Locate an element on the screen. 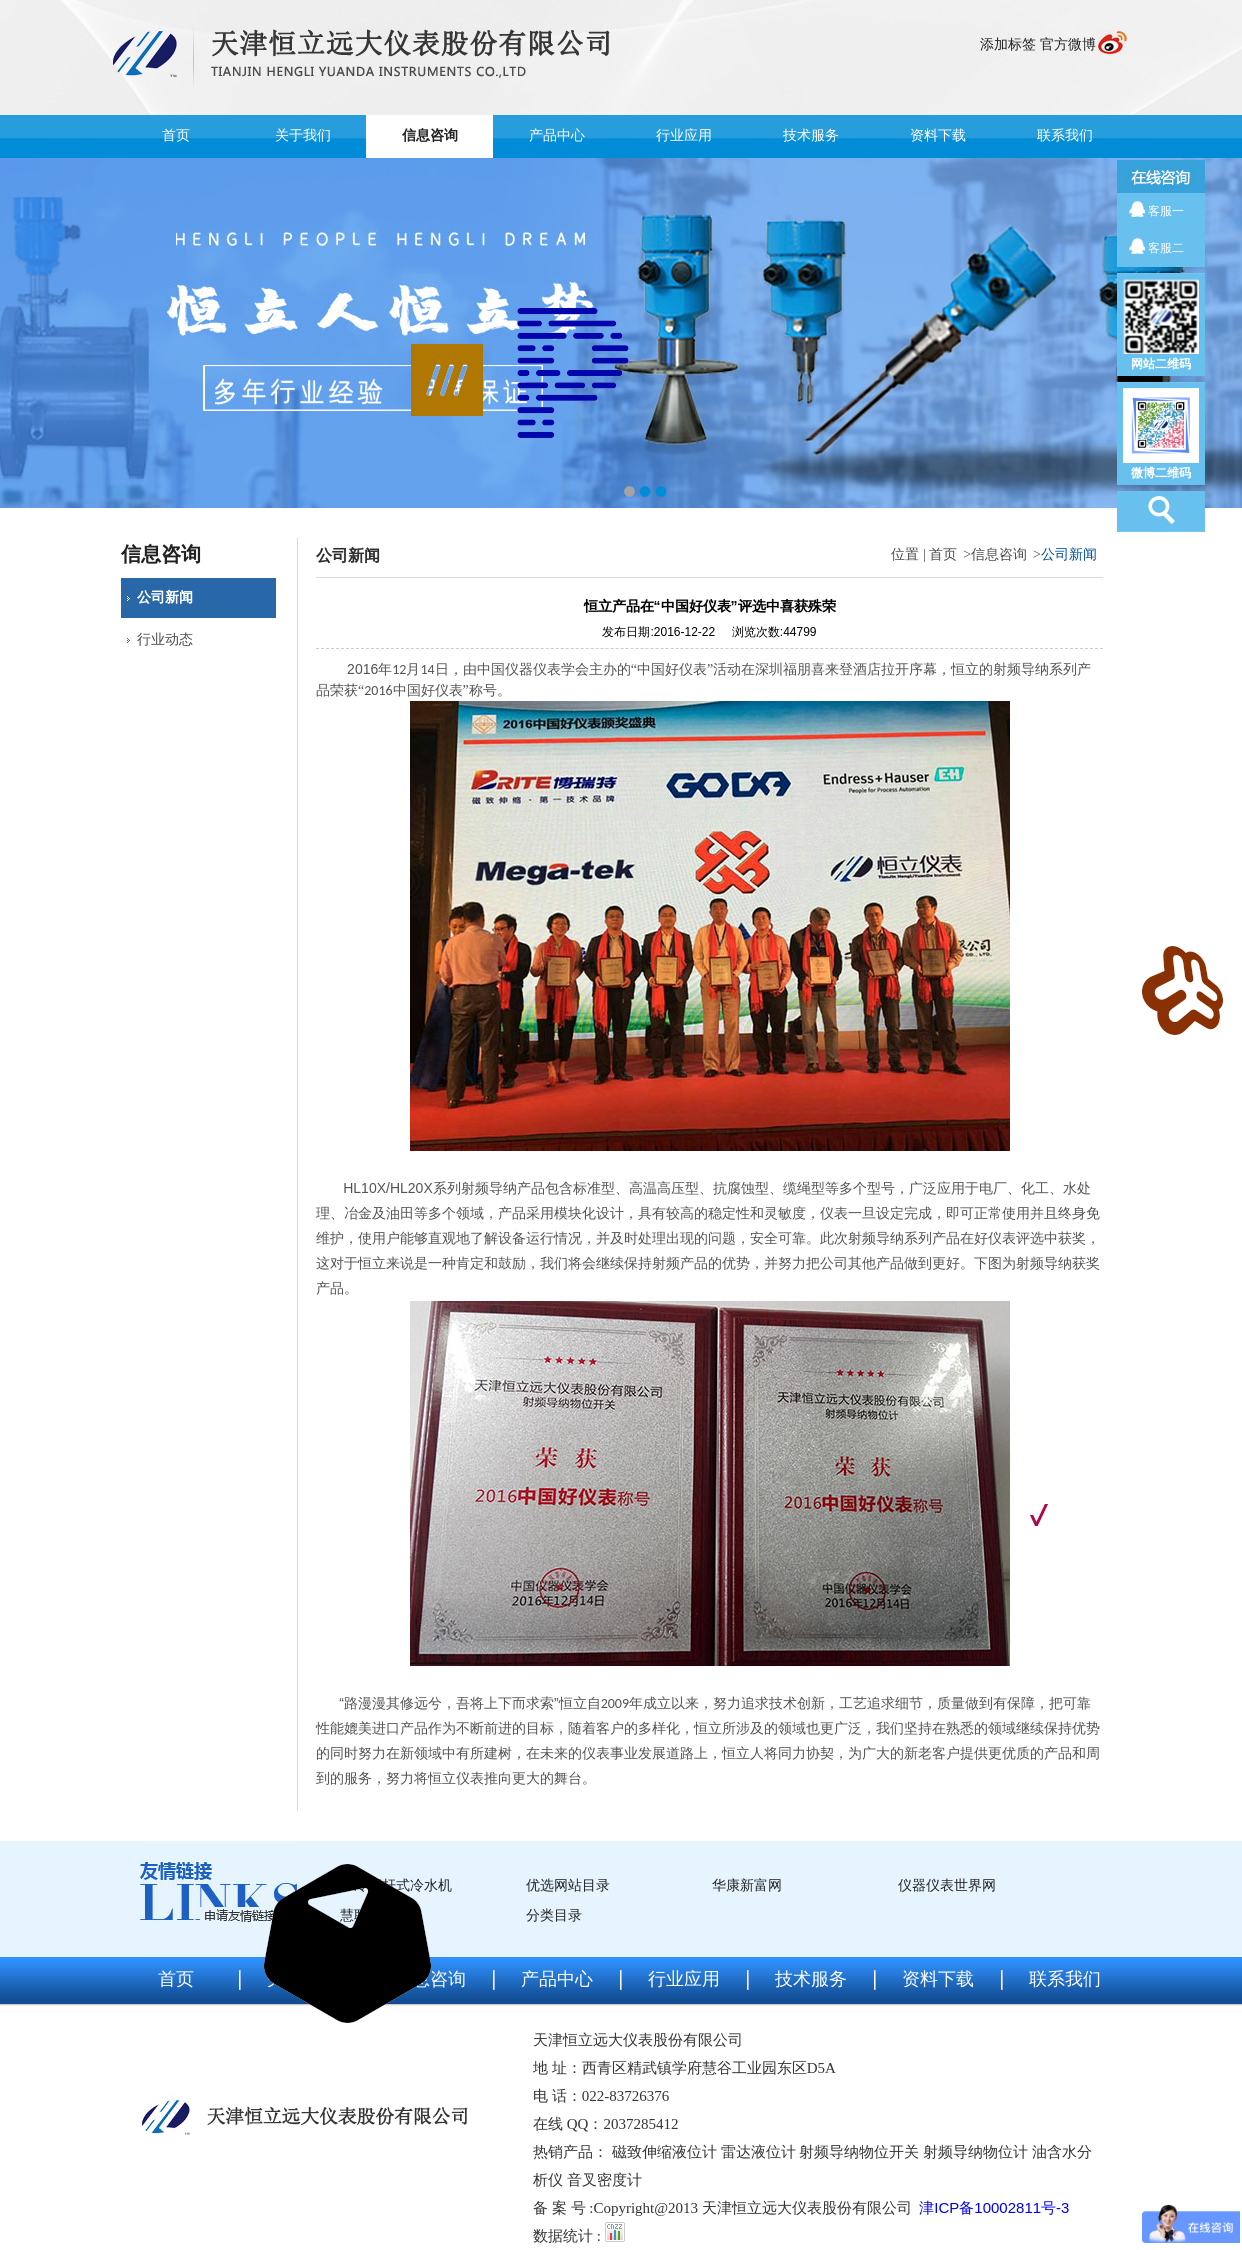  open RunKit node.js playground is located at coordinates (347, 1943).